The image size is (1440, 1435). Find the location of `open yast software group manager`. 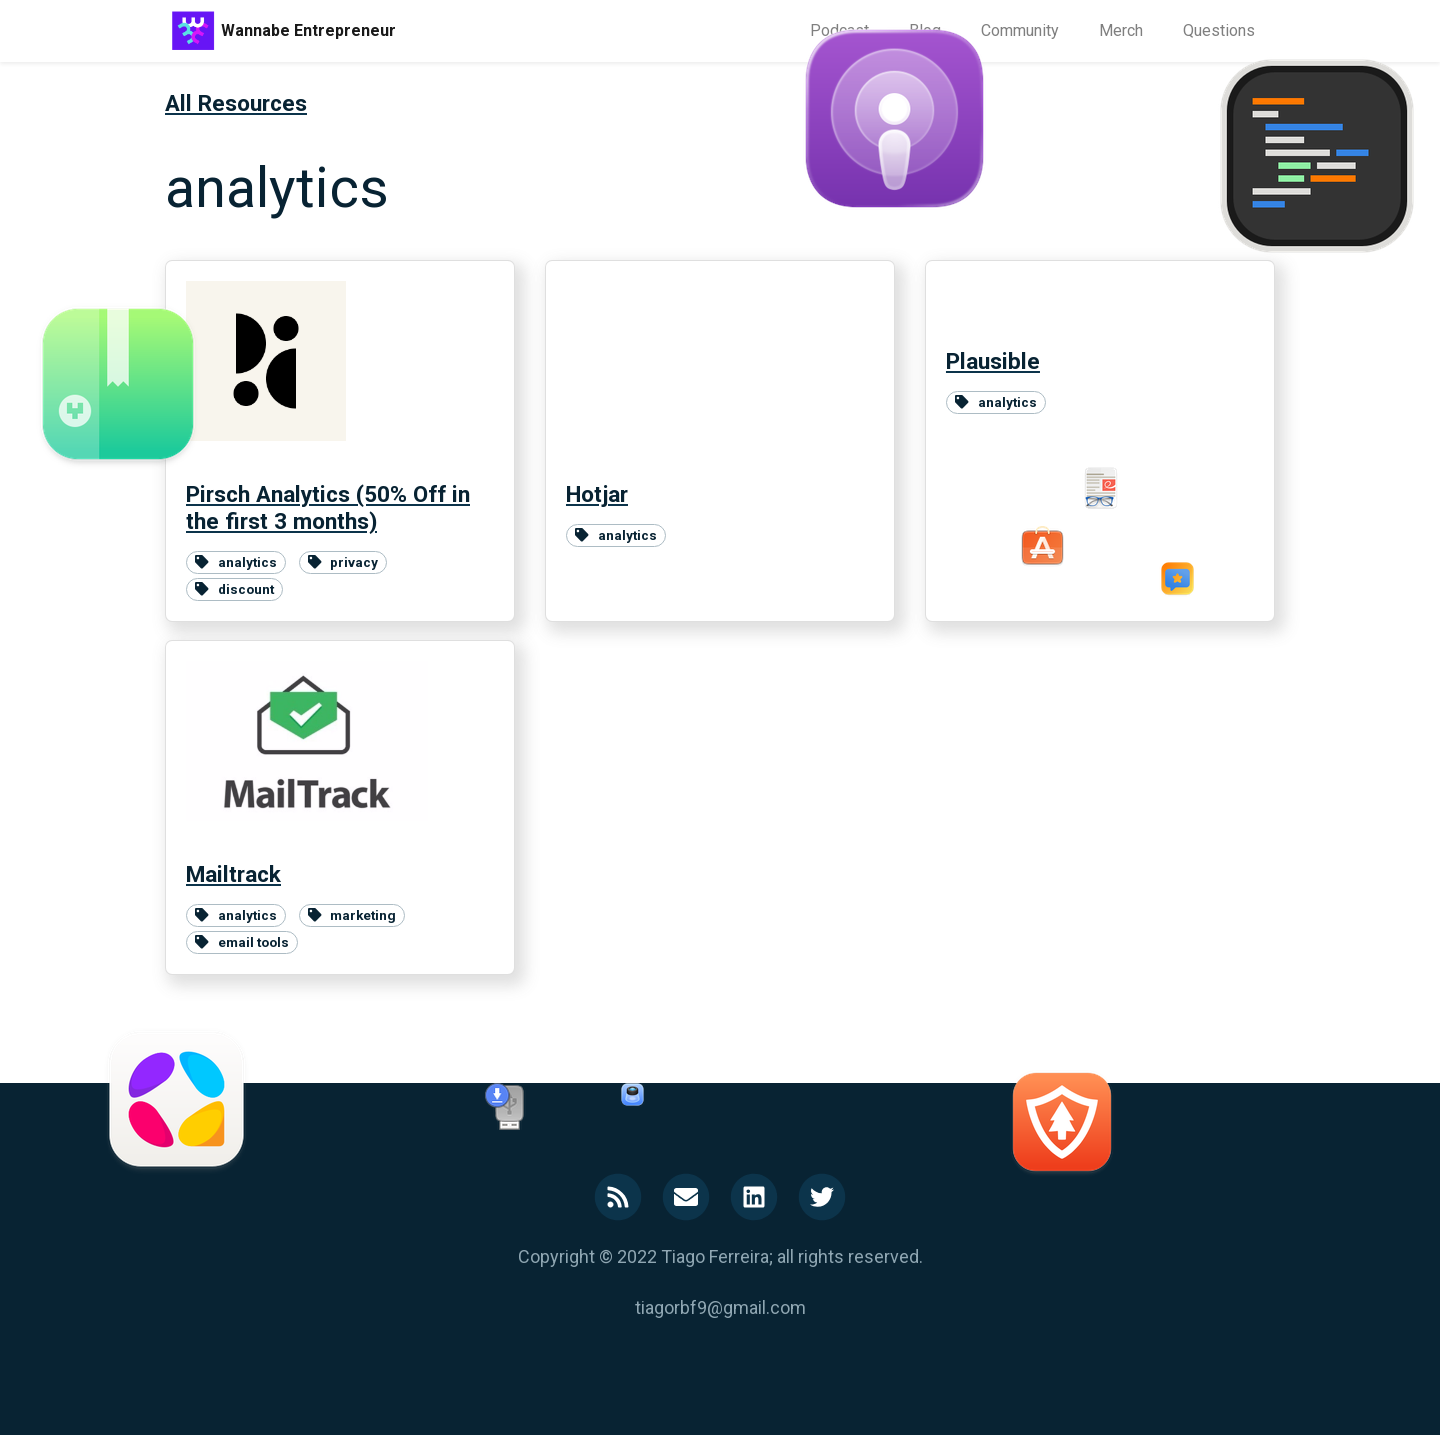

open yast software group manager is located at coordinates (118, 384).